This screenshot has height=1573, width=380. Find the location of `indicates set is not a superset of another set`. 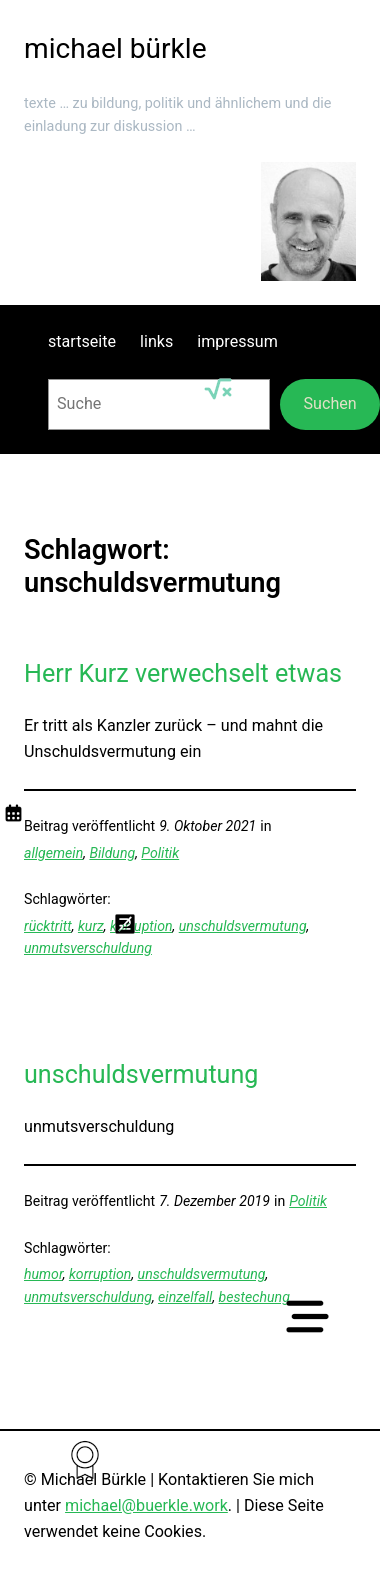

indicates set is not a superset of another set is located at coordinates (125, 924).